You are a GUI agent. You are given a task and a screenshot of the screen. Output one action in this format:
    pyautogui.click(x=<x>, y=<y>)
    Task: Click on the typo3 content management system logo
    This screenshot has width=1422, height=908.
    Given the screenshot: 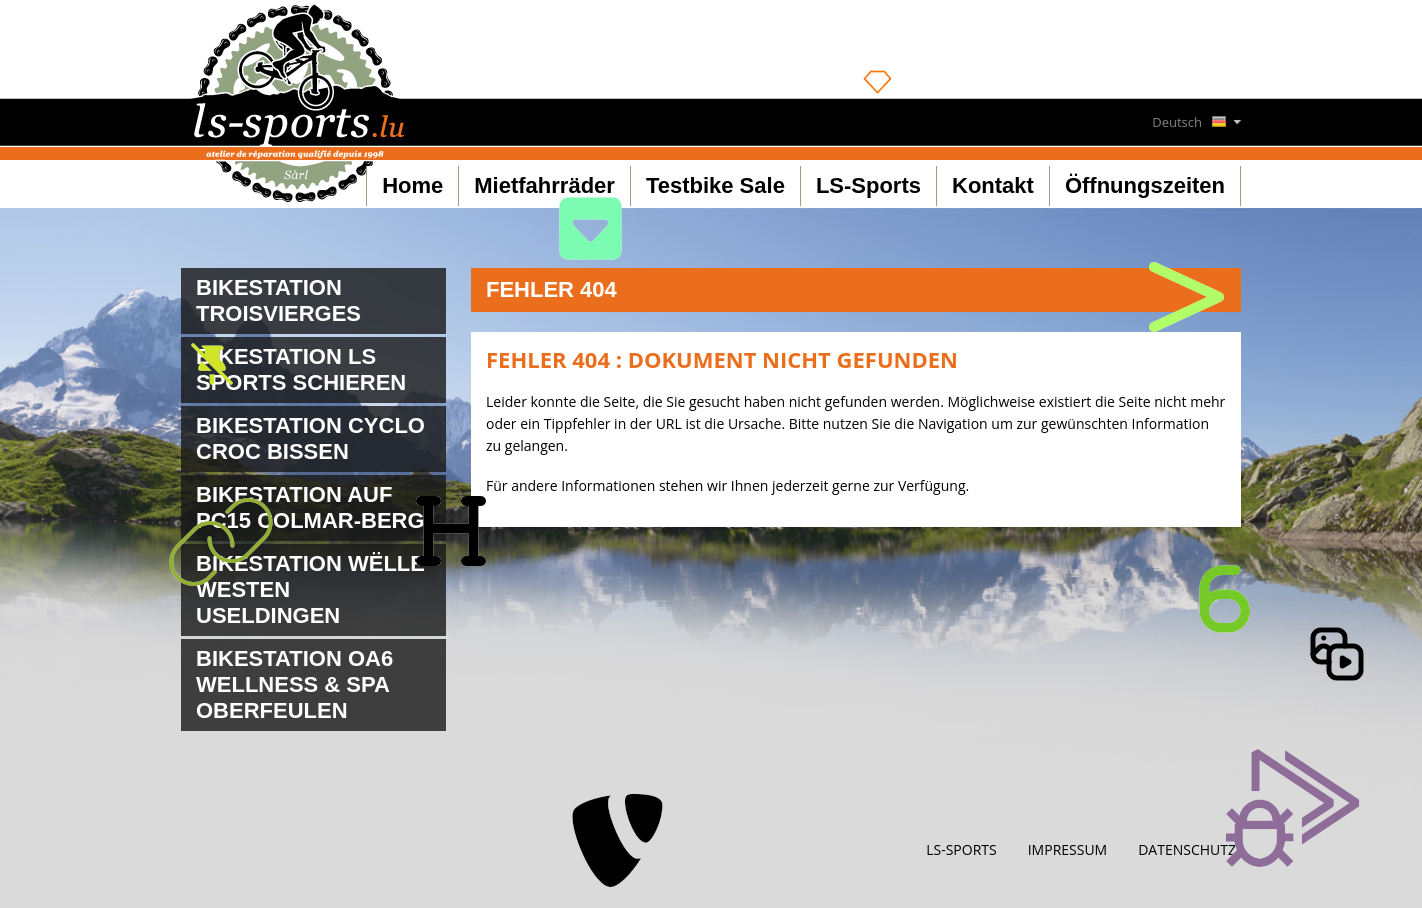 What is the action you would take?
    pyautogui.click(x=617, y=840)
    